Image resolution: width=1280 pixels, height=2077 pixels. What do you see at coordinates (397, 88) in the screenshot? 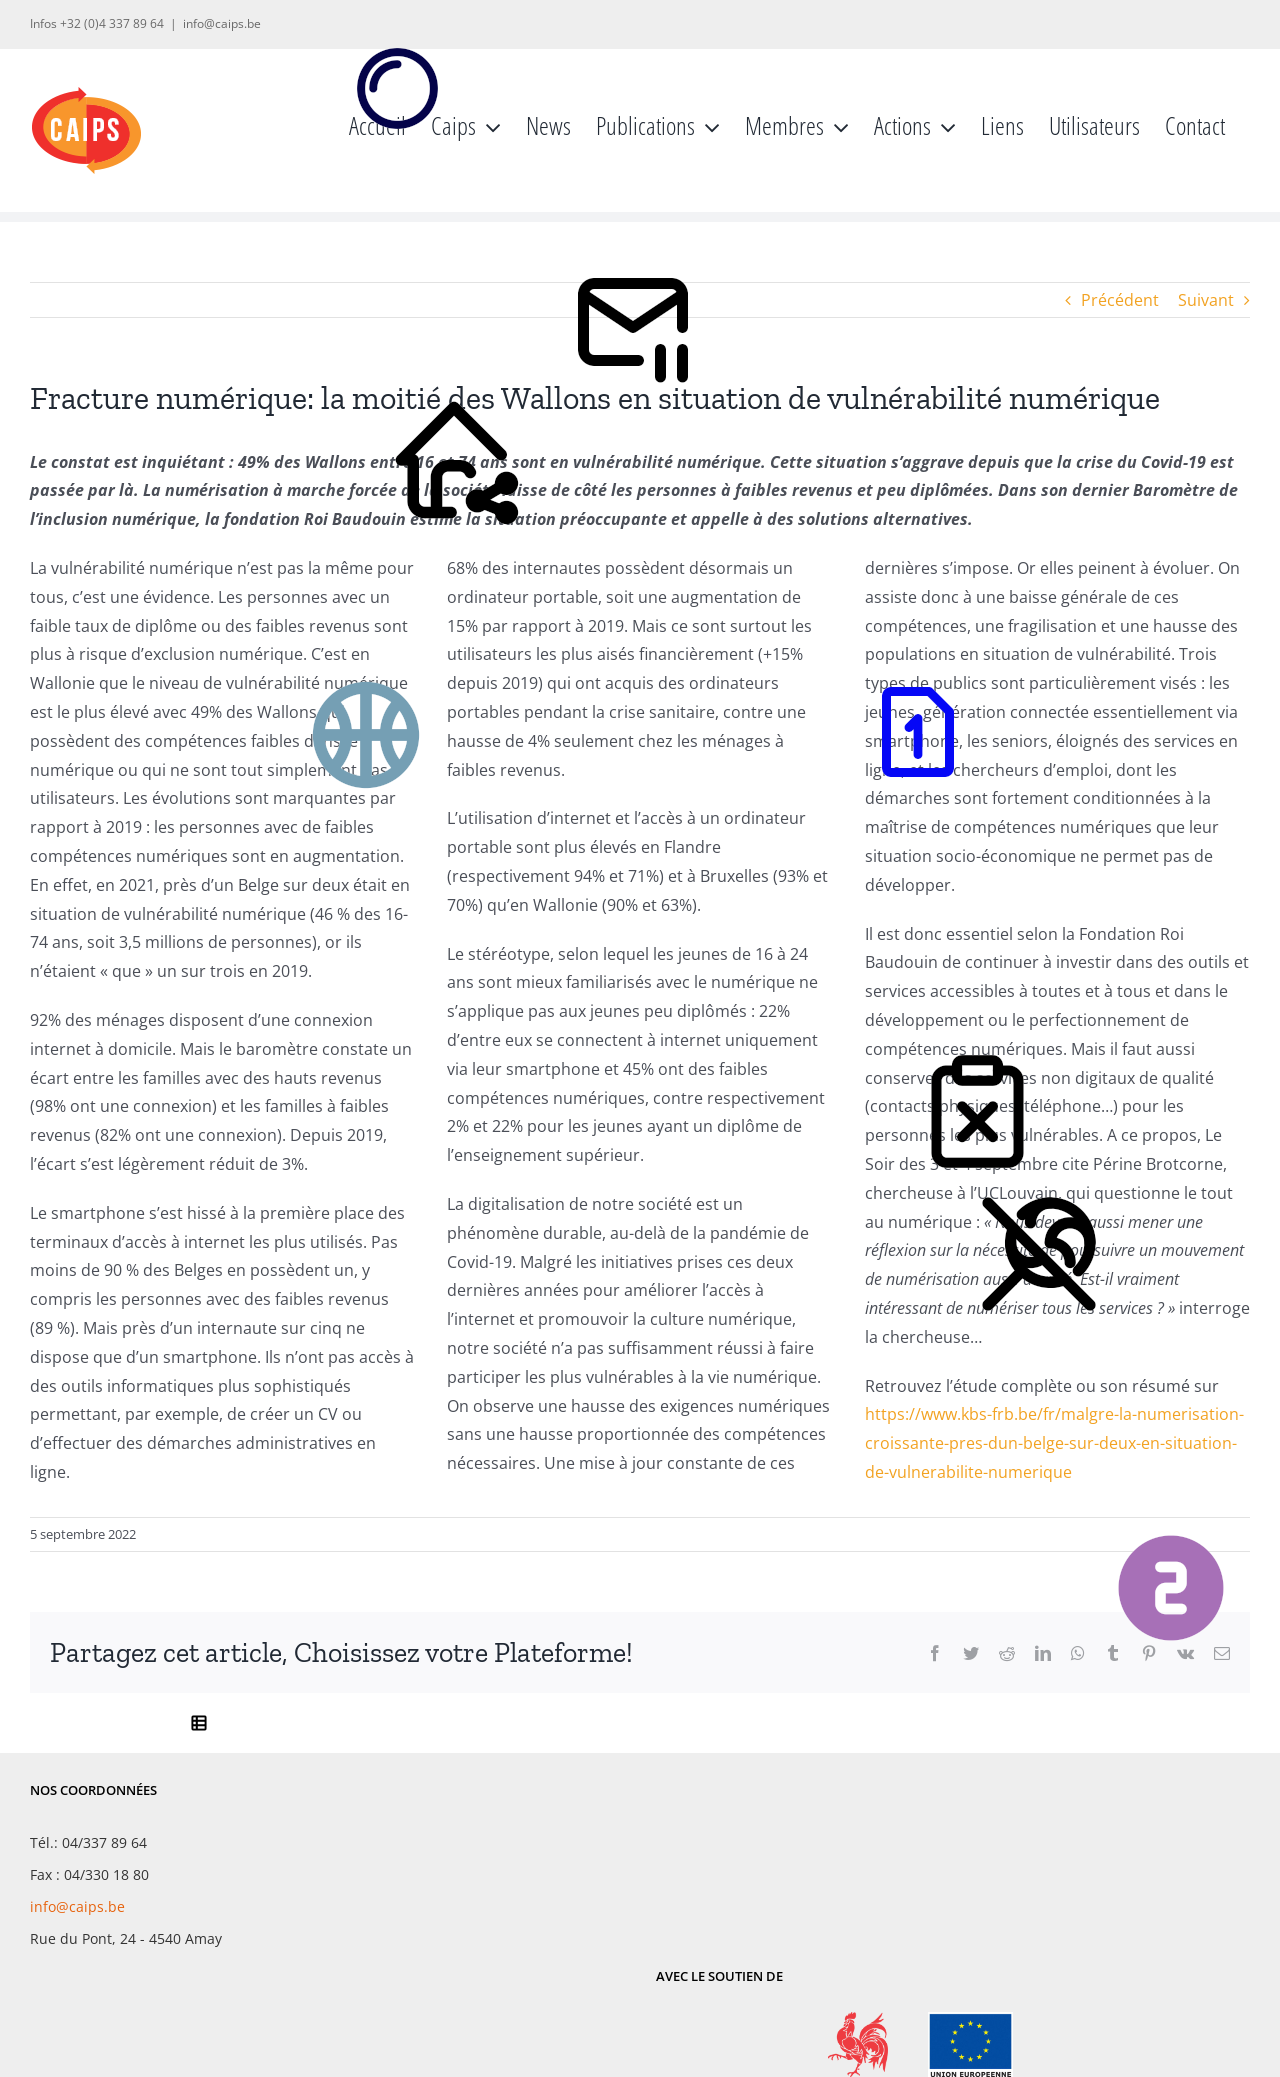
I see `apply inner shadow effect to top-left corner` at bounding box center [397, 88].